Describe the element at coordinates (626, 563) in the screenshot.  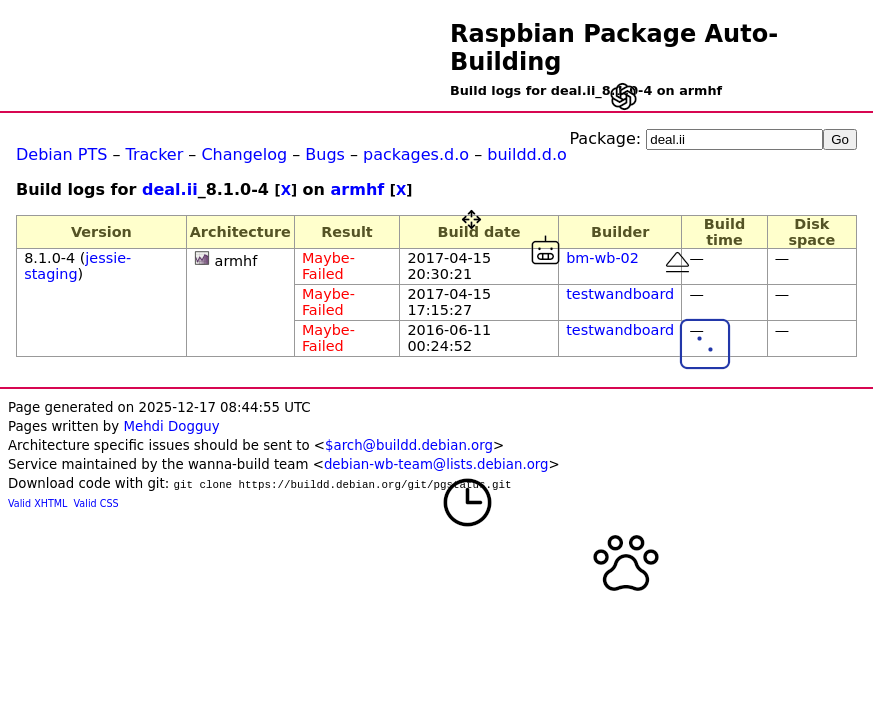
I see `access pet-related features or settings` at that location.